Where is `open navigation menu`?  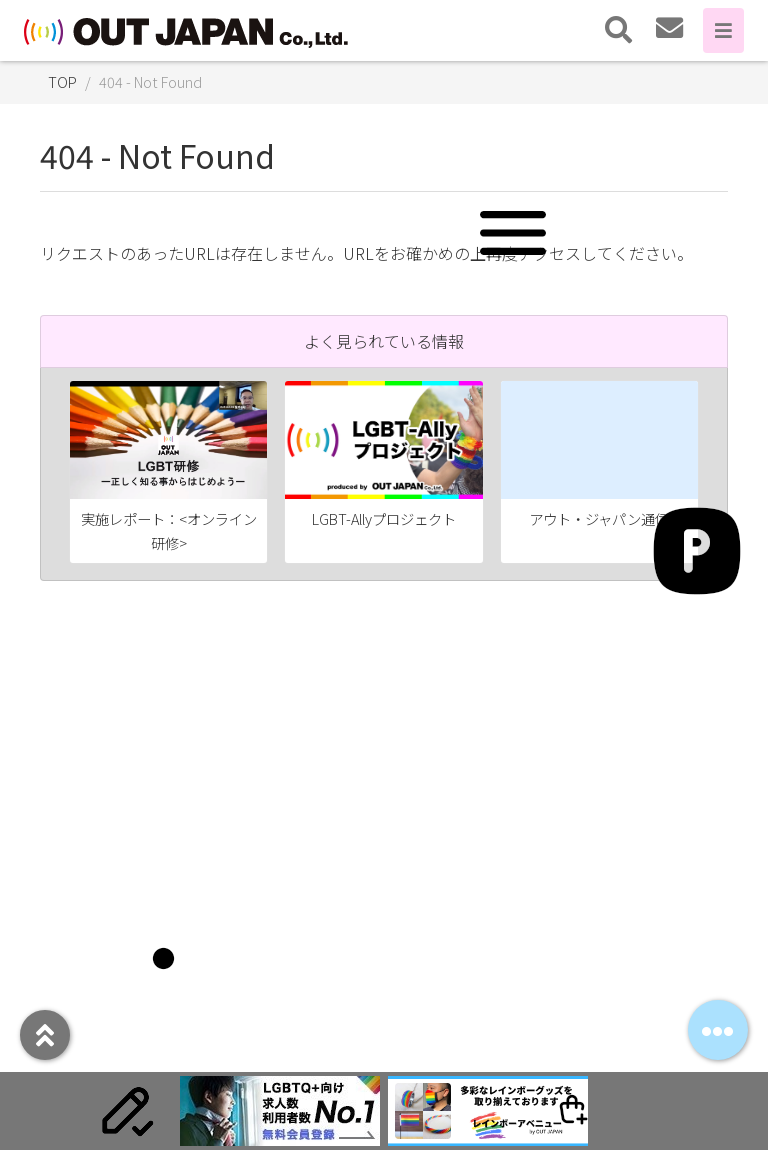 open navigation menu is located at coordinates (513, 233).